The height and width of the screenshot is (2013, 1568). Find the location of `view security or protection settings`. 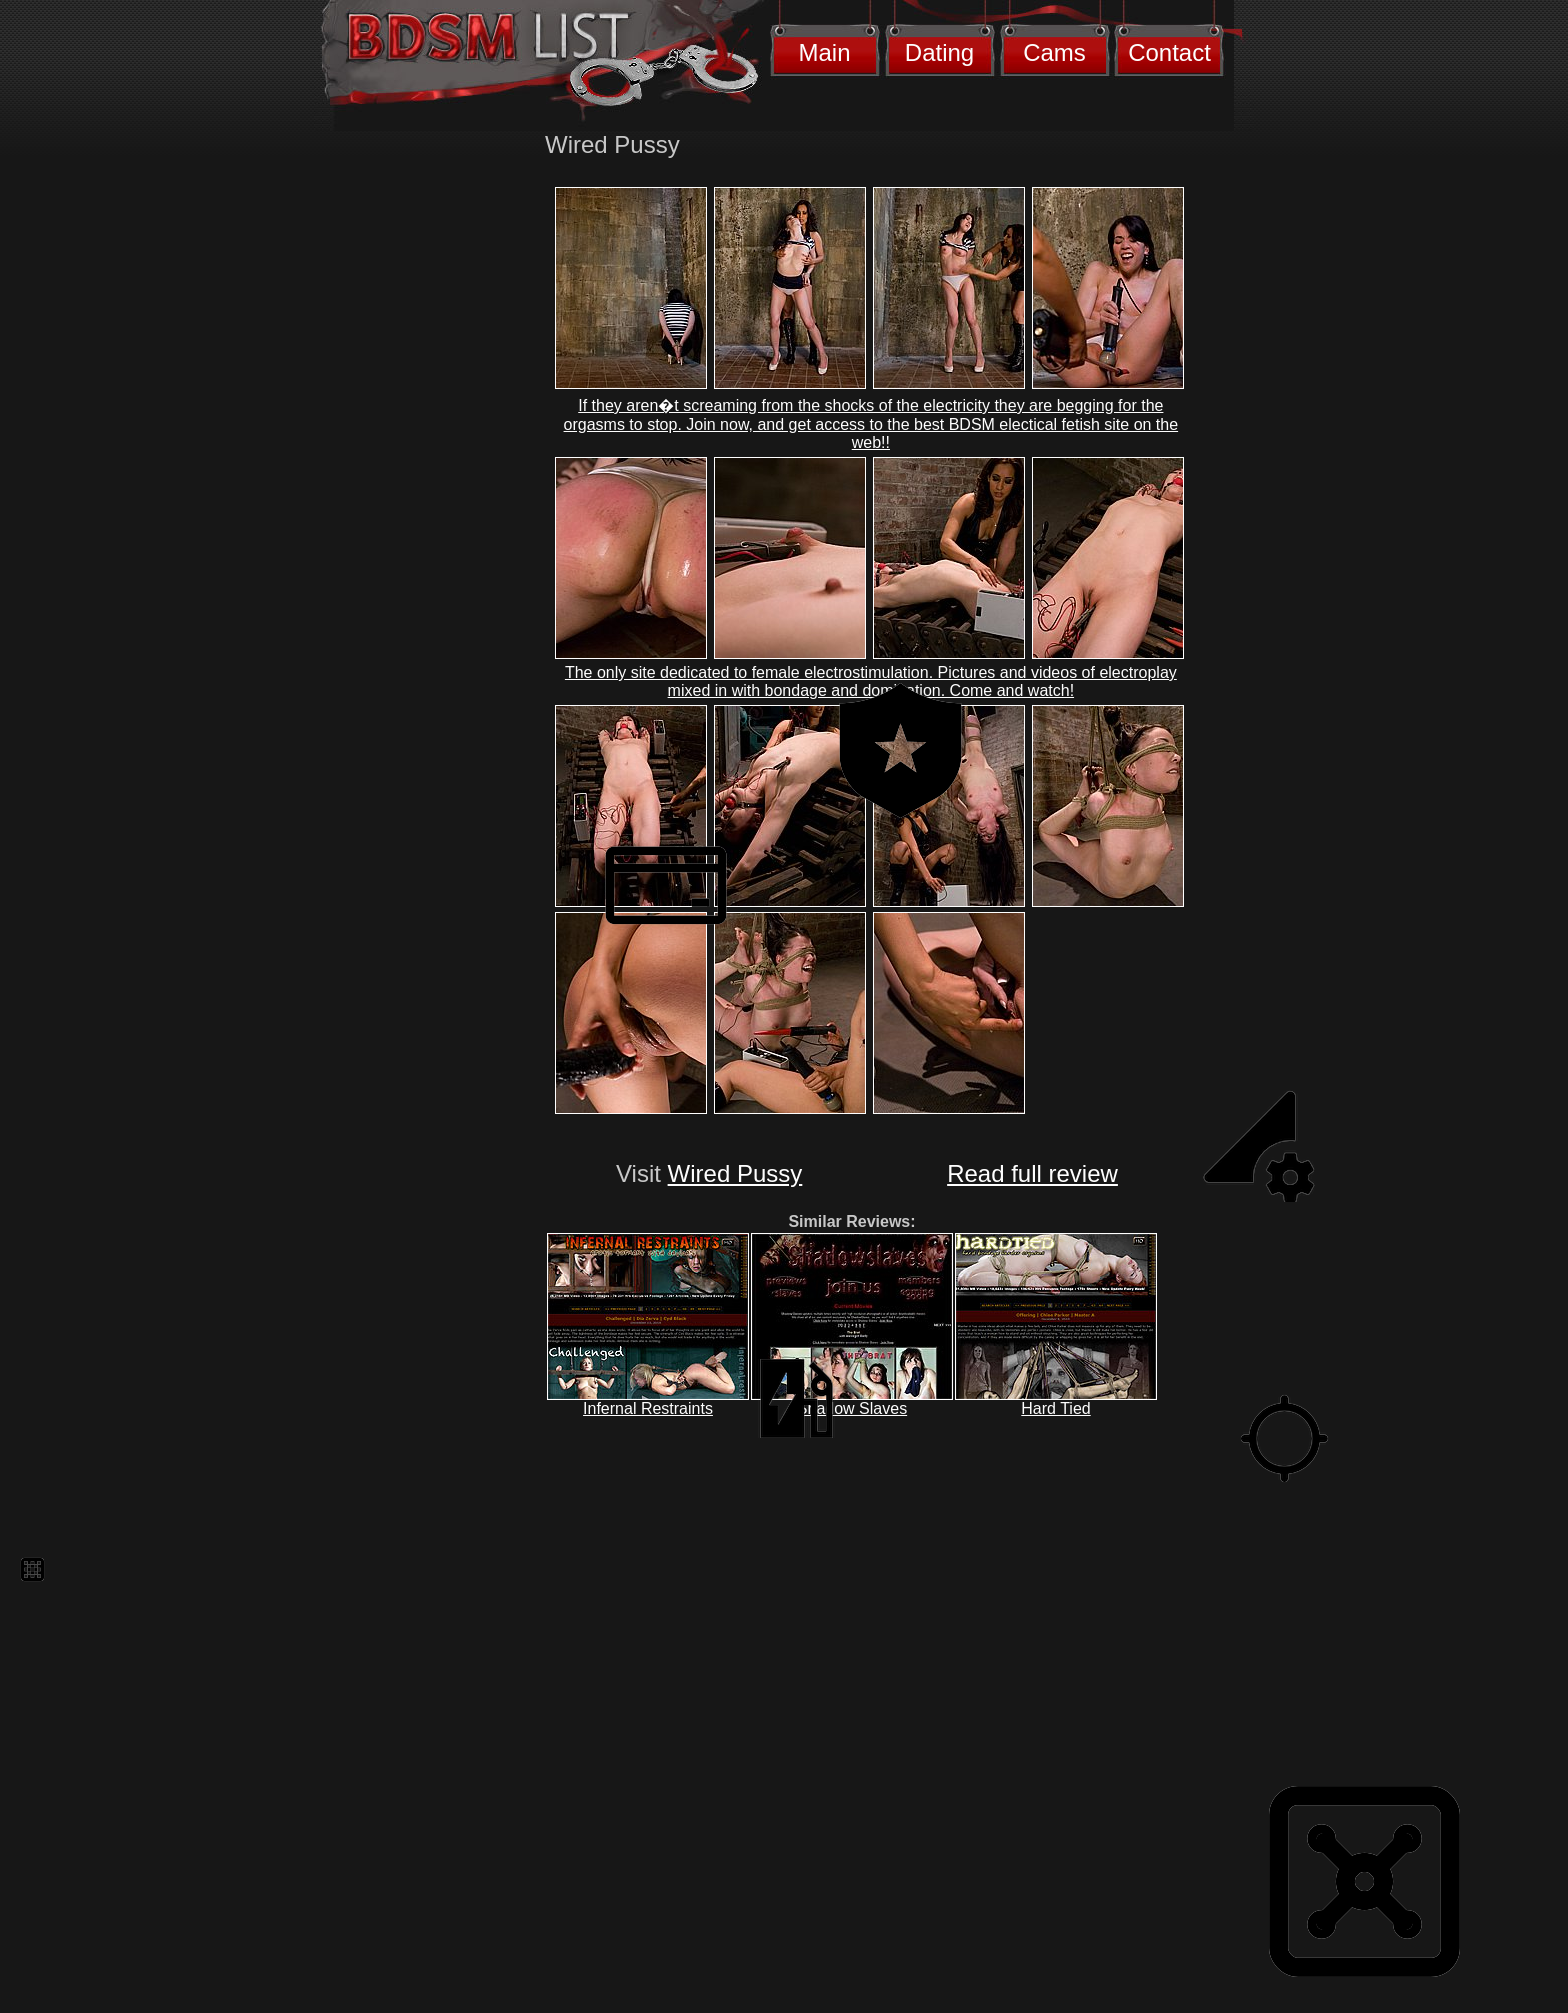

view security or protection settings is located at coordinates (900, 750).